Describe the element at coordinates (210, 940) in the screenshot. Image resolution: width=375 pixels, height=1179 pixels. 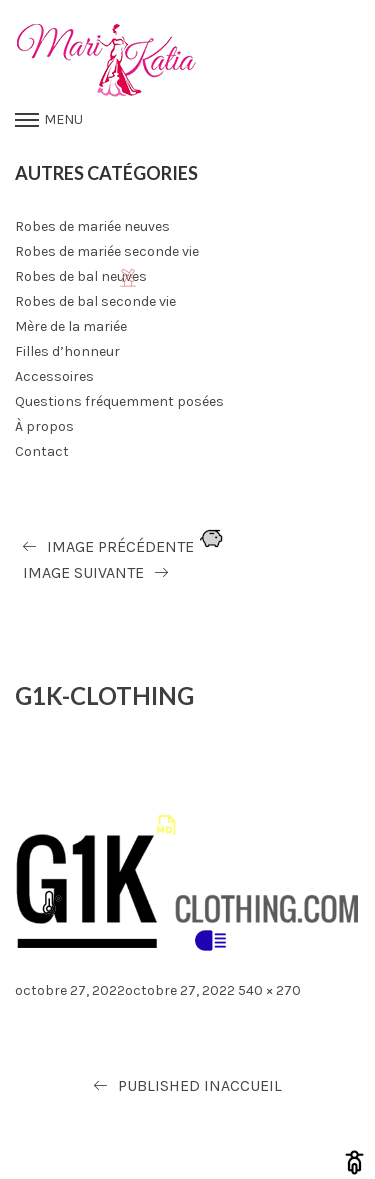
I see `toggle vehicle headlights on/off` at that location.